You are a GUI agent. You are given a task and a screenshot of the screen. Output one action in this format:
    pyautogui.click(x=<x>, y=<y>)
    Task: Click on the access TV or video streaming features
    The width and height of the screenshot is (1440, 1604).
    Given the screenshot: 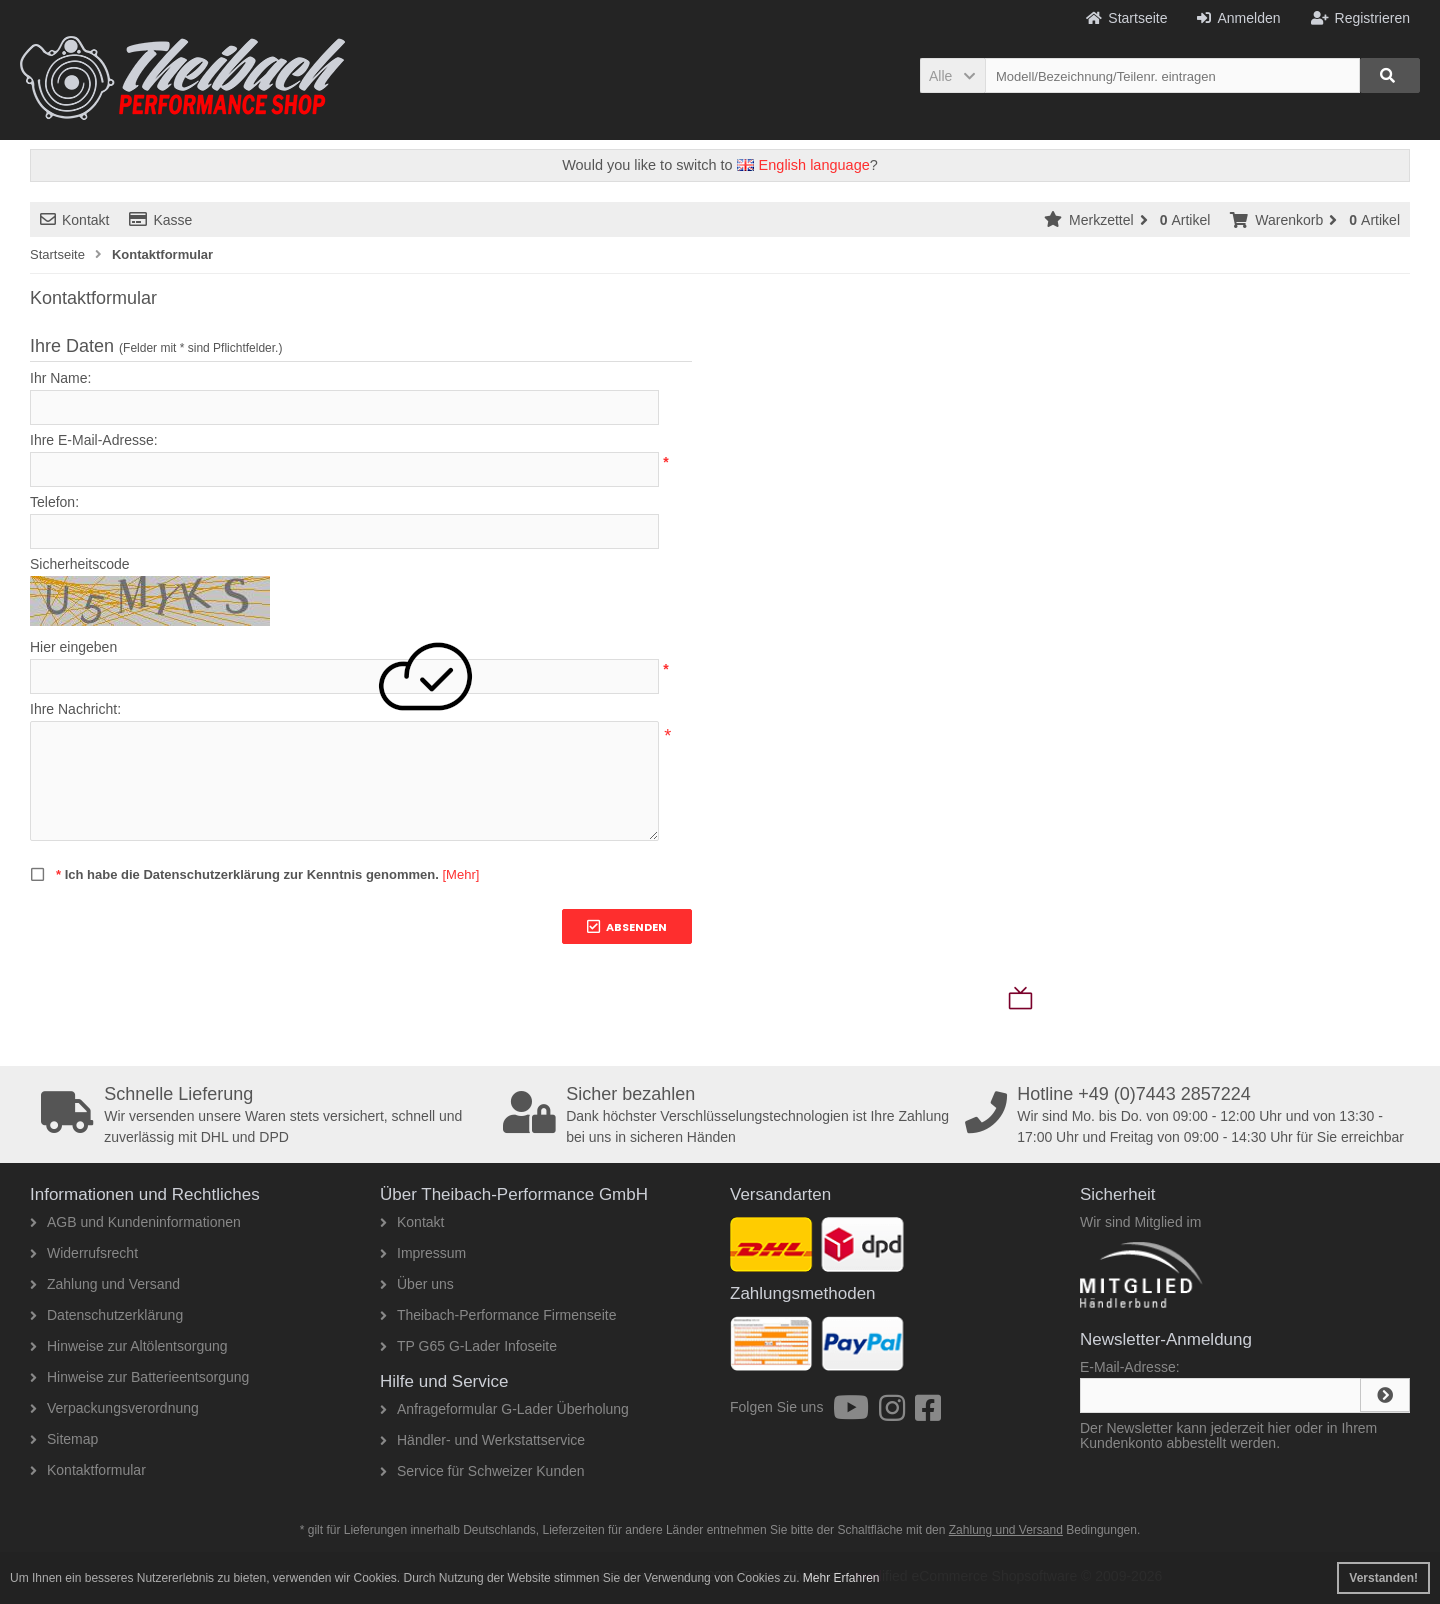 What is the action you would take?
    pyautogui.click(x=1020, y=999)
    